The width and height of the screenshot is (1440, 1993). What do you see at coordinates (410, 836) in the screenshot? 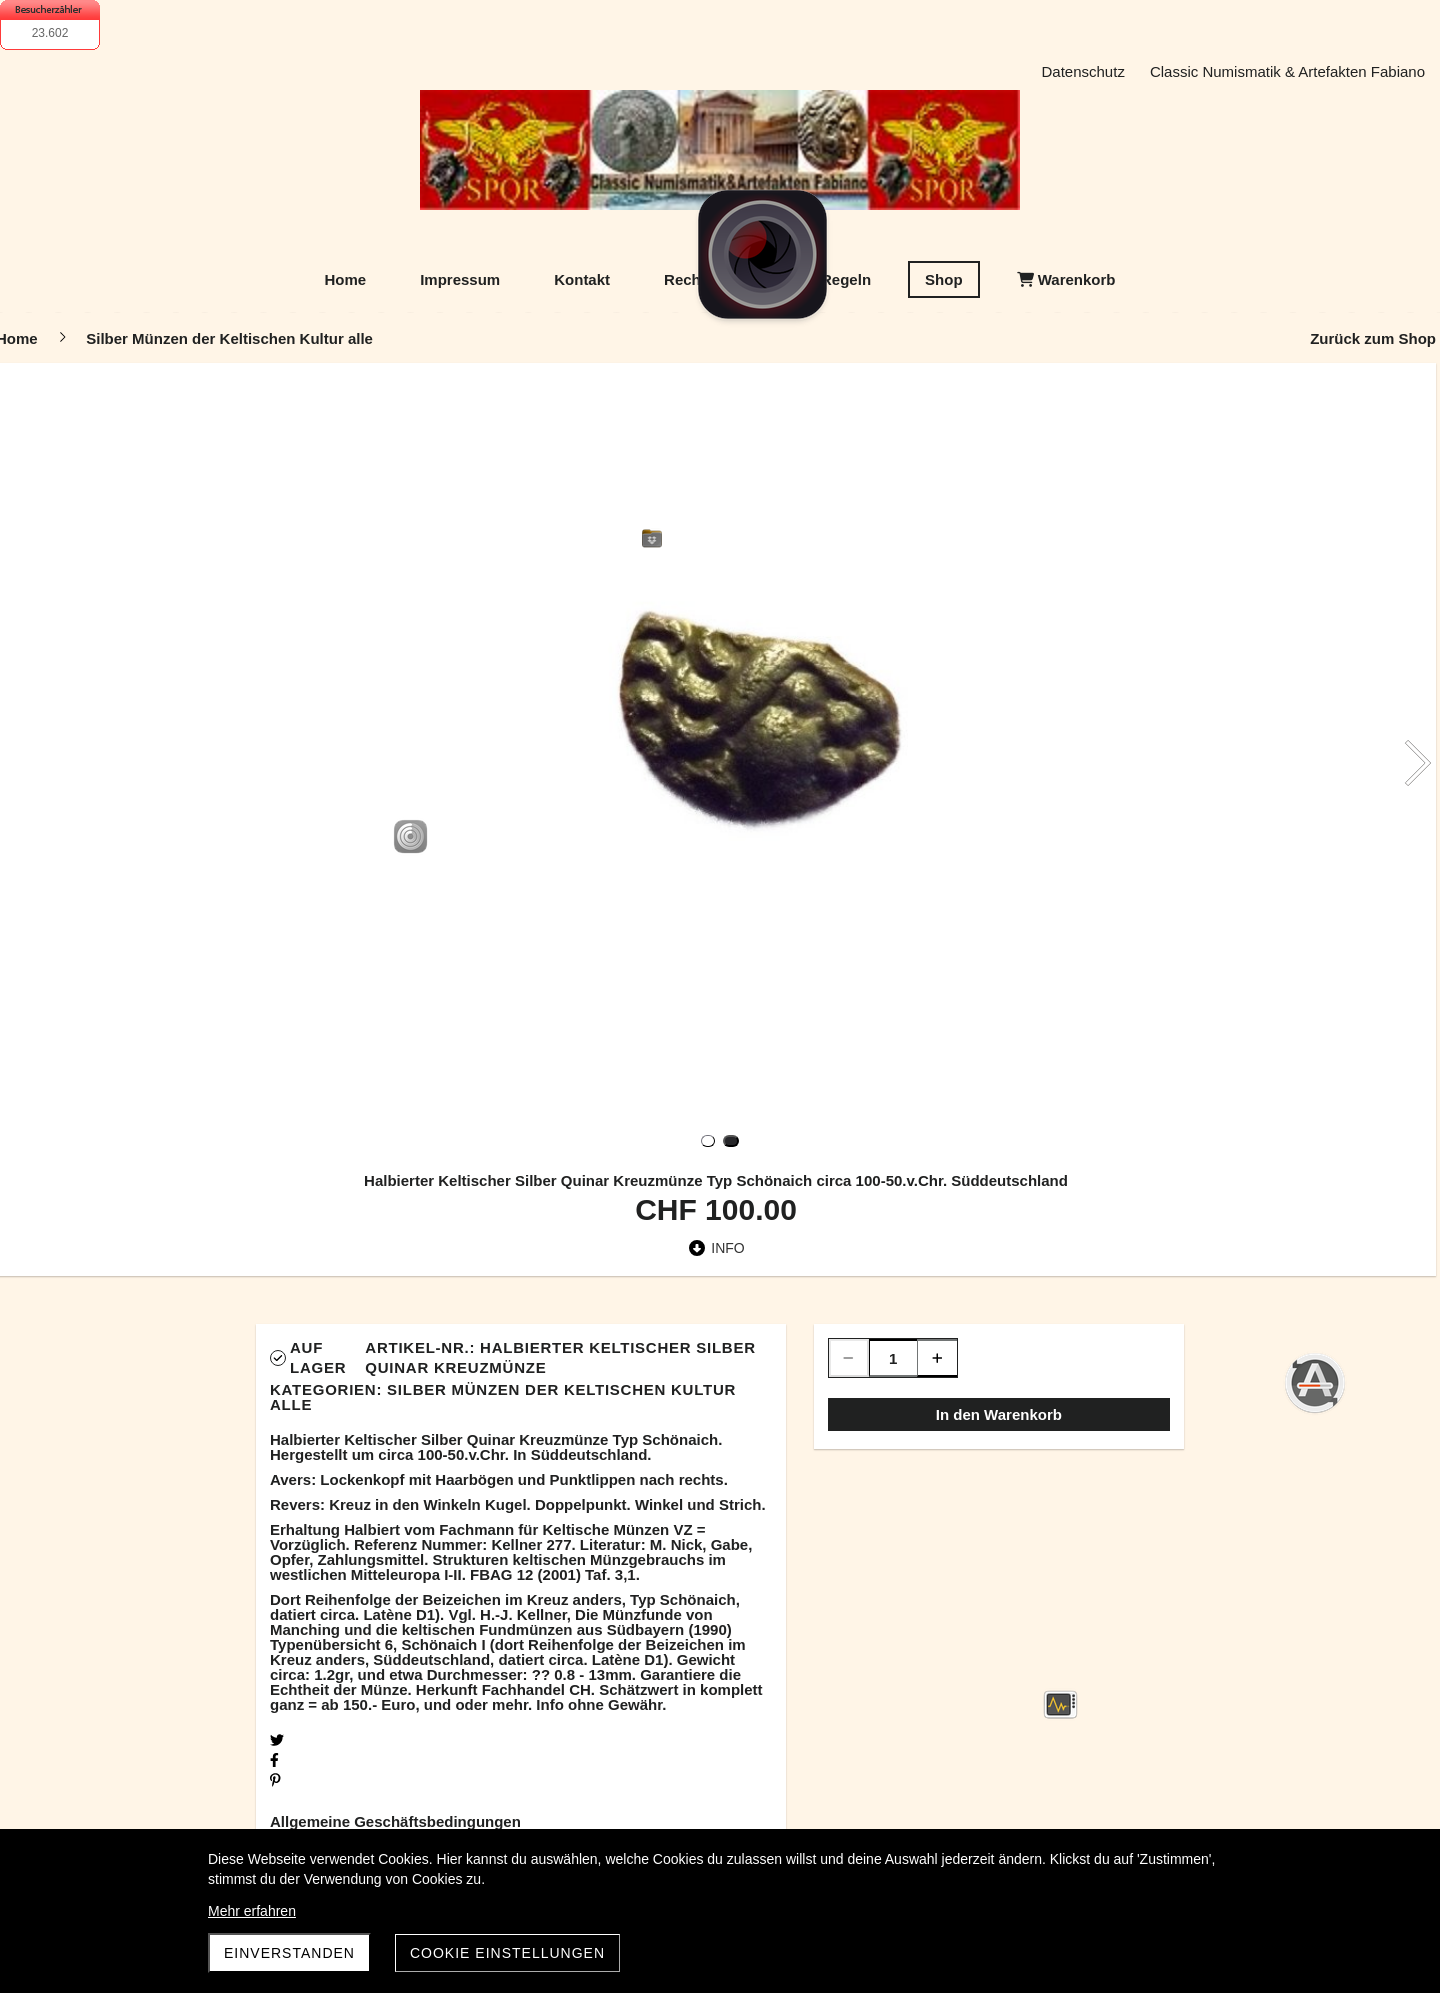
I see `open the Fitness app` at bounding box center [410, 836].